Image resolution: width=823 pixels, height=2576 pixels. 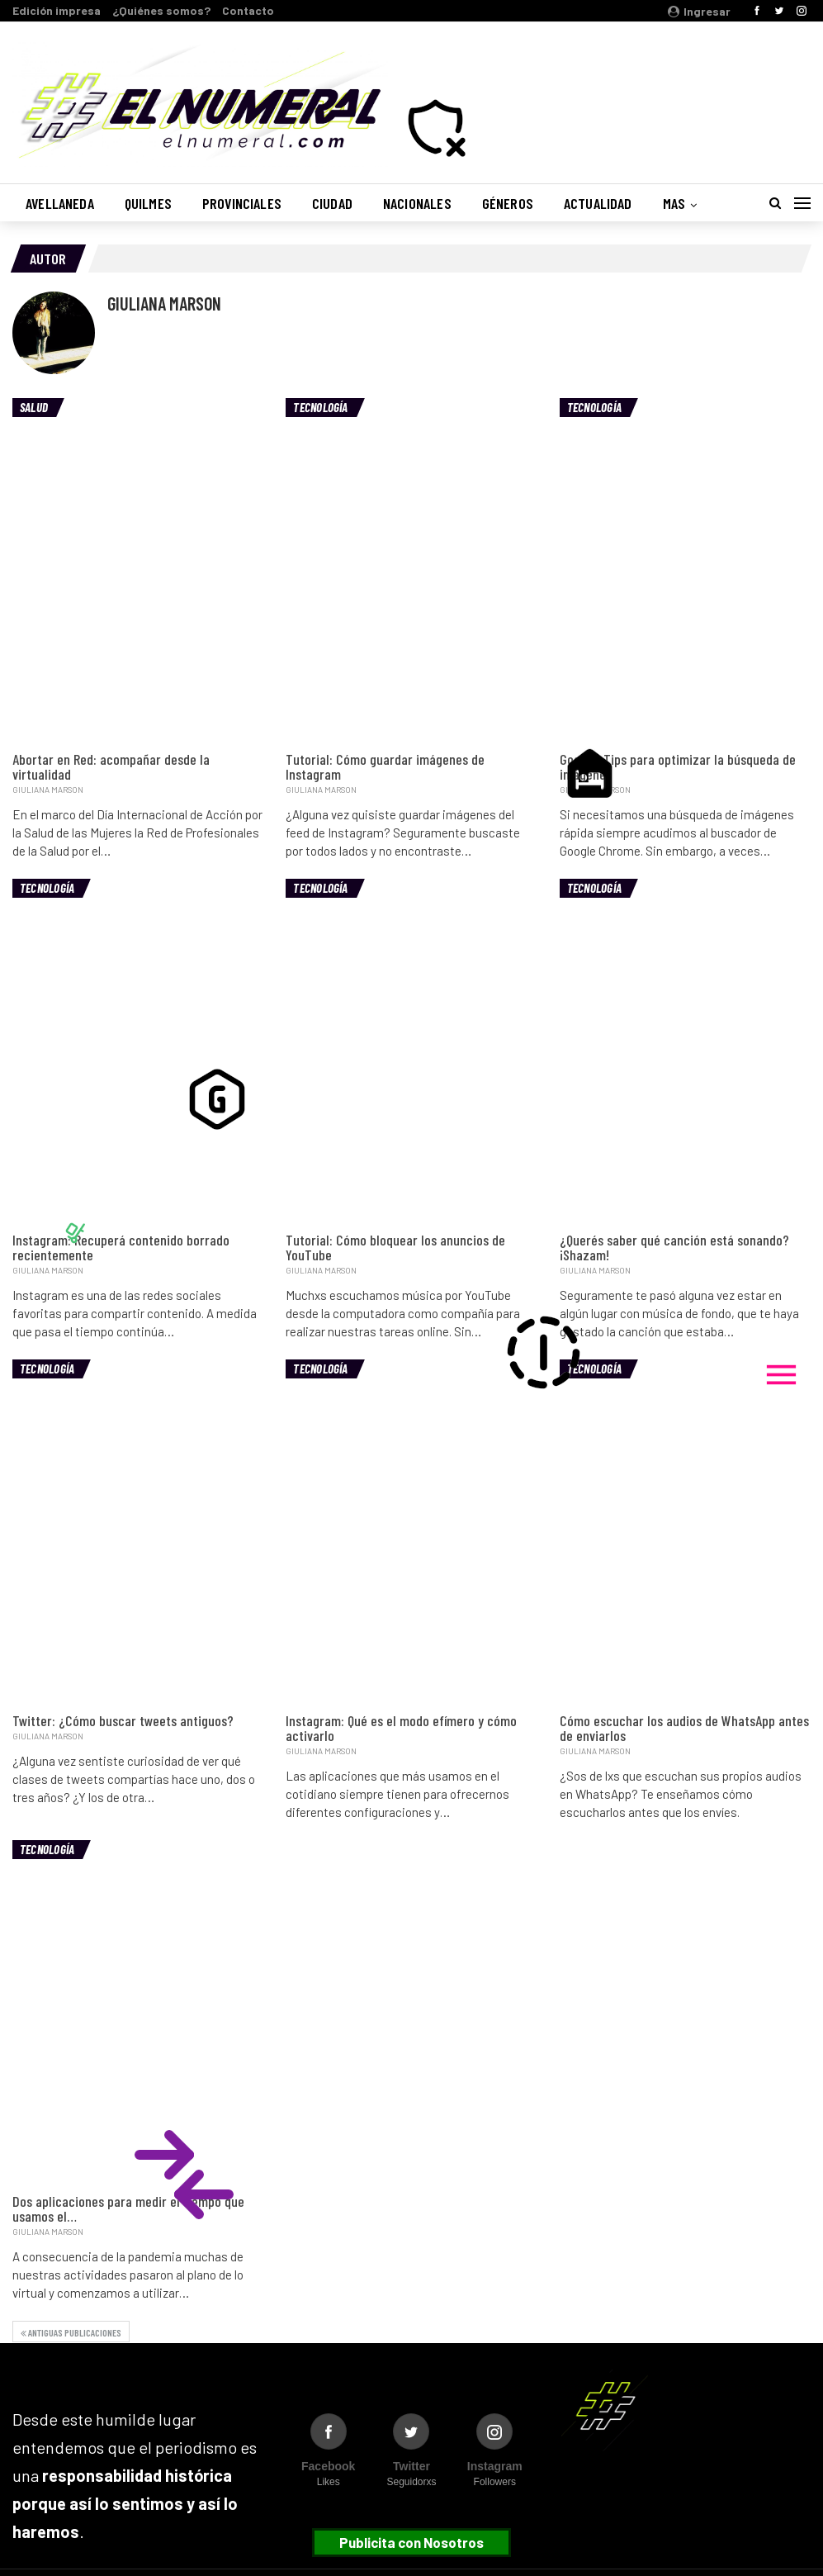 What do you see at coordinates (589, 772) in the screenshot?
I see `find nearby overnight accommodations` at bounding box center [589, 772].